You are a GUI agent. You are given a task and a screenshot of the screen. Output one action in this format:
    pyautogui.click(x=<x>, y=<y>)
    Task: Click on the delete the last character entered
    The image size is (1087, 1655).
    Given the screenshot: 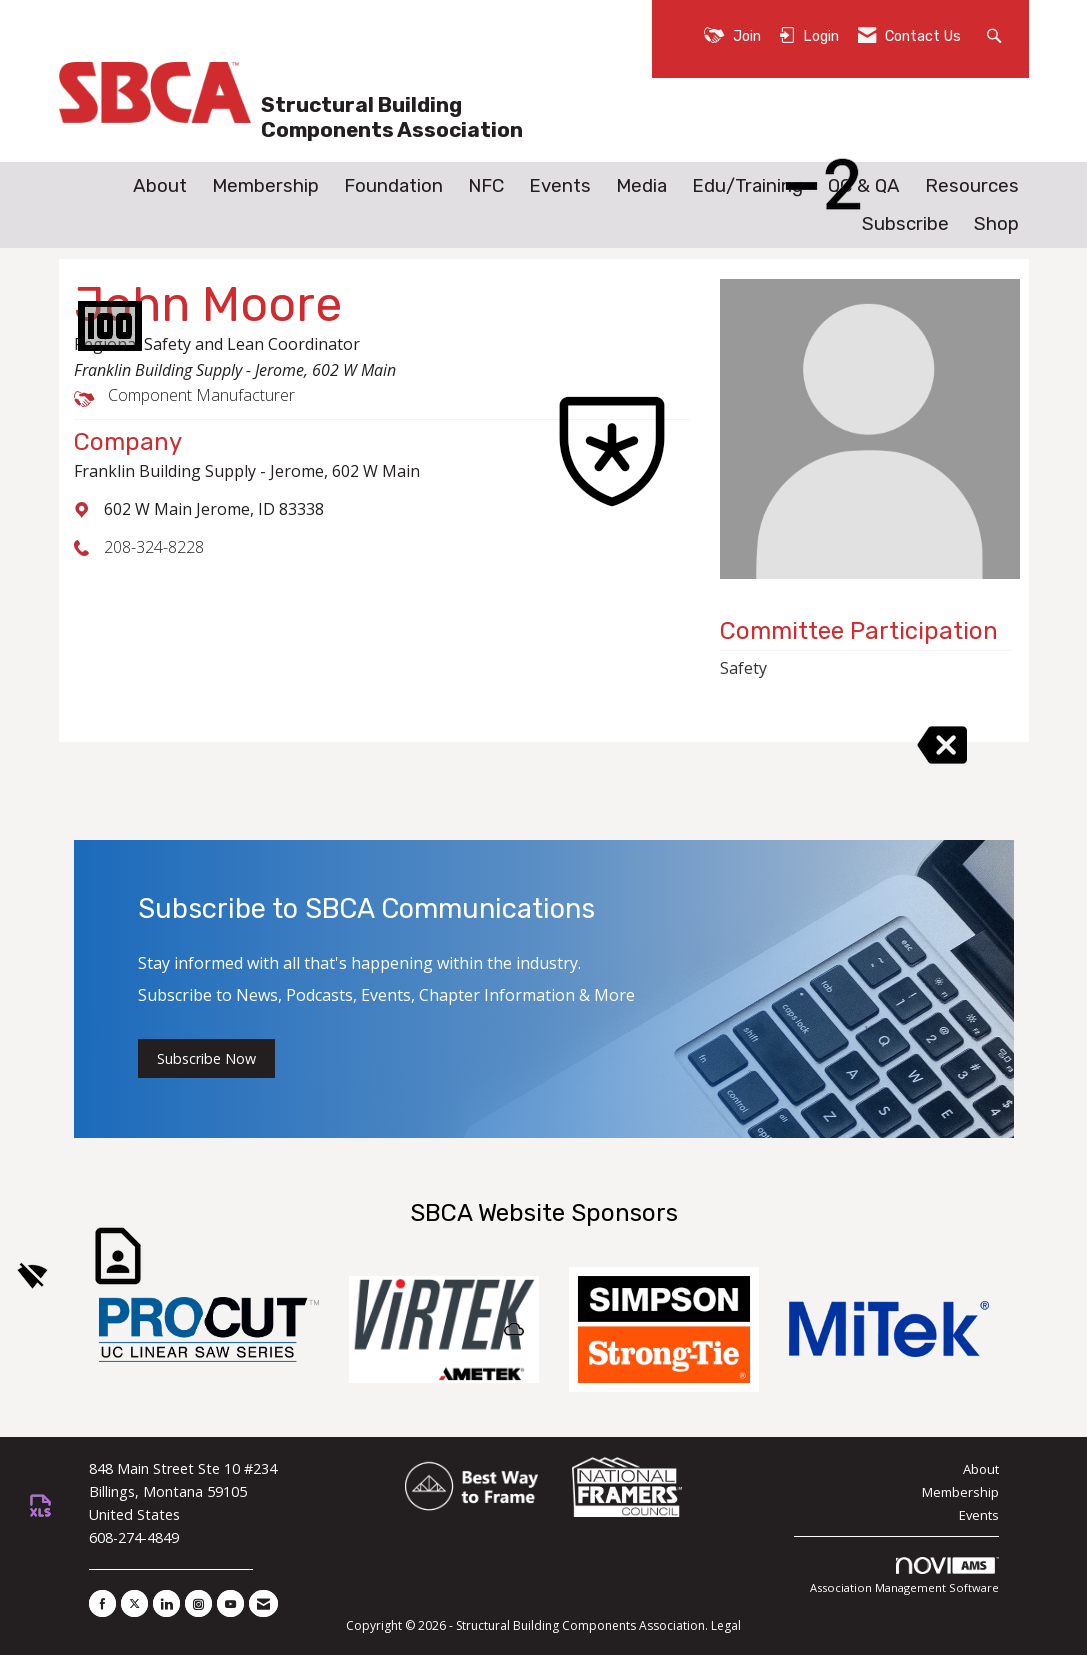 What is the action you would take?
    pyautogui.click(x=942, y=745)
    